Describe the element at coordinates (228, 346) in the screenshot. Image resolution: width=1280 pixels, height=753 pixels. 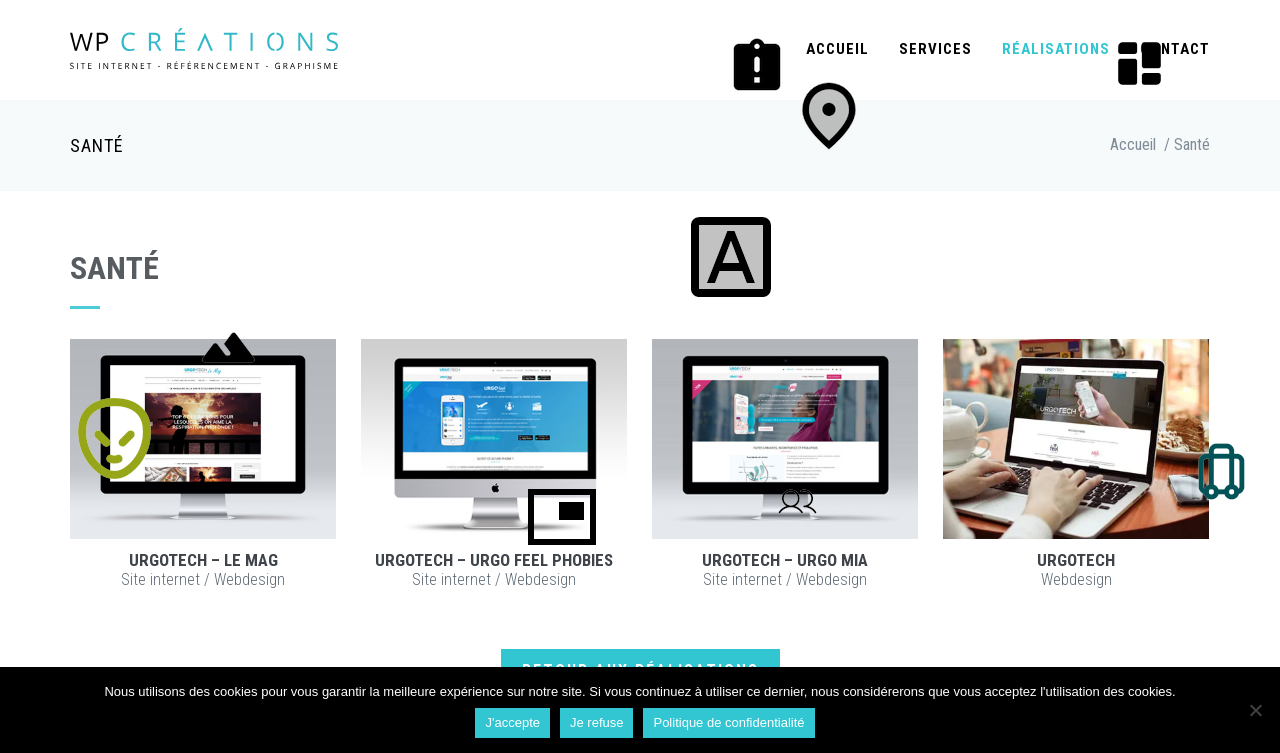
I see `view terrain or topographic map layer` at that location.